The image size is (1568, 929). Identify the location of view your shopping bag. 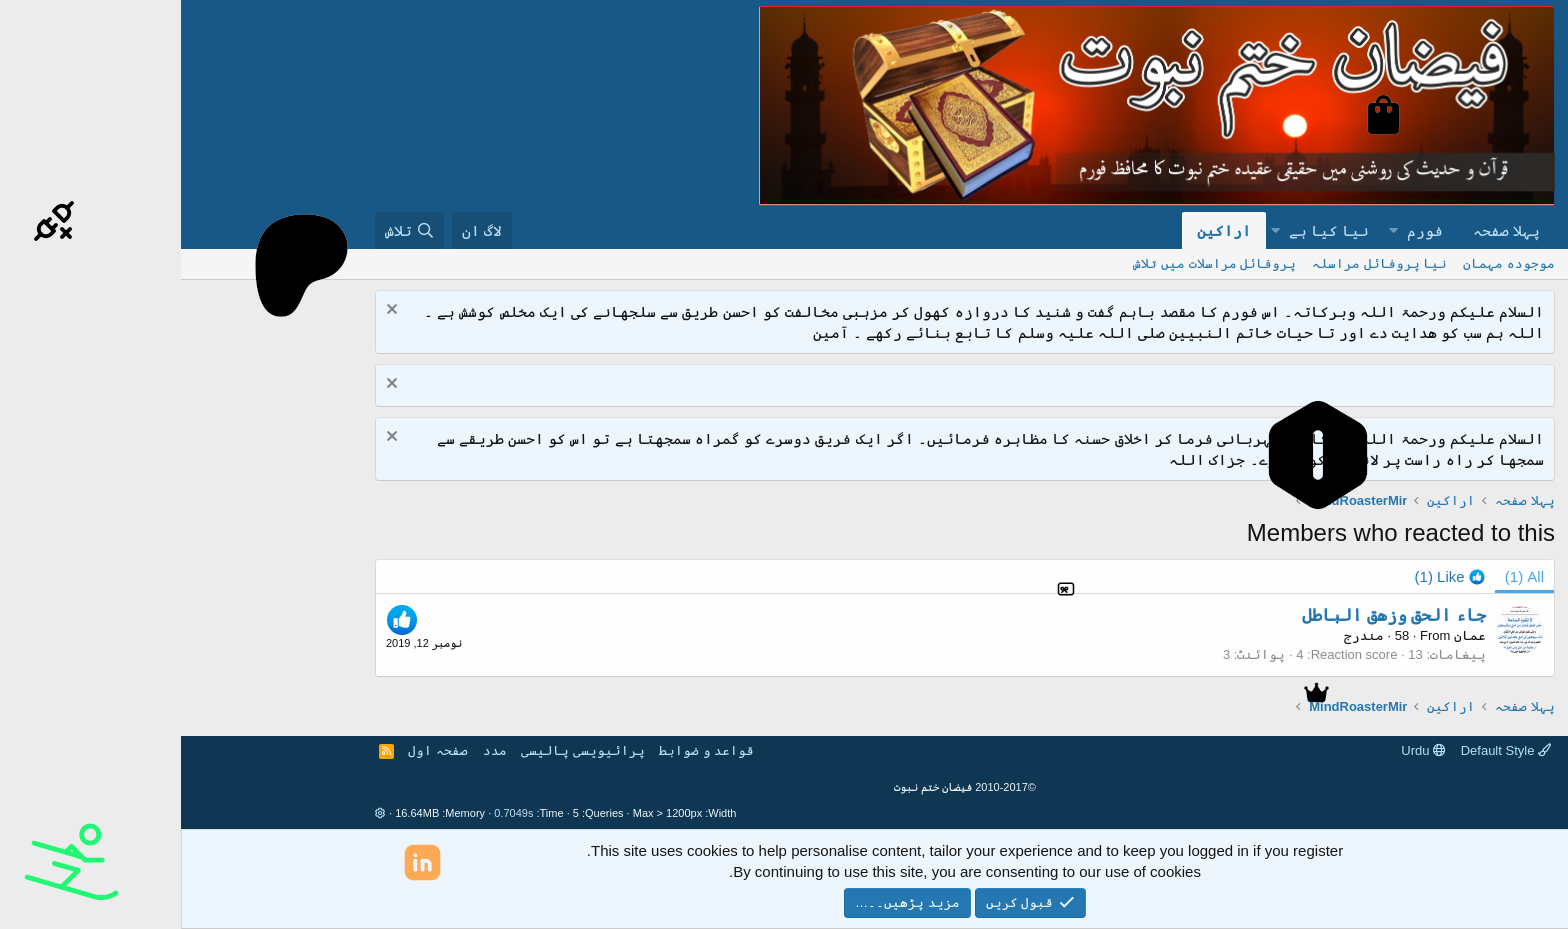
(1383, 114).